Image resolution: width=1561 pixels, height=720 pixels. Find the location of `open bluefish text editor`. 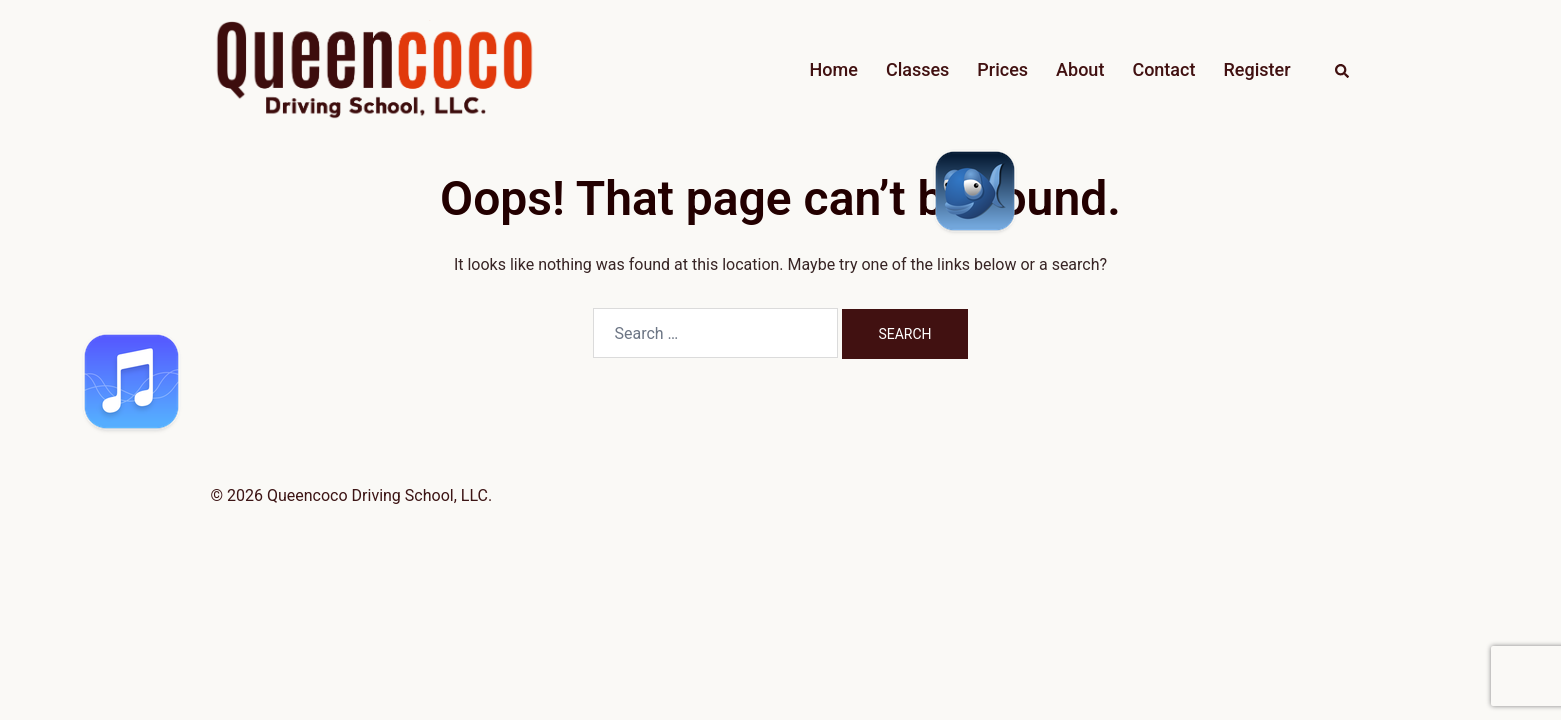

open bluefish text editor is located at coordinates (975, 191).